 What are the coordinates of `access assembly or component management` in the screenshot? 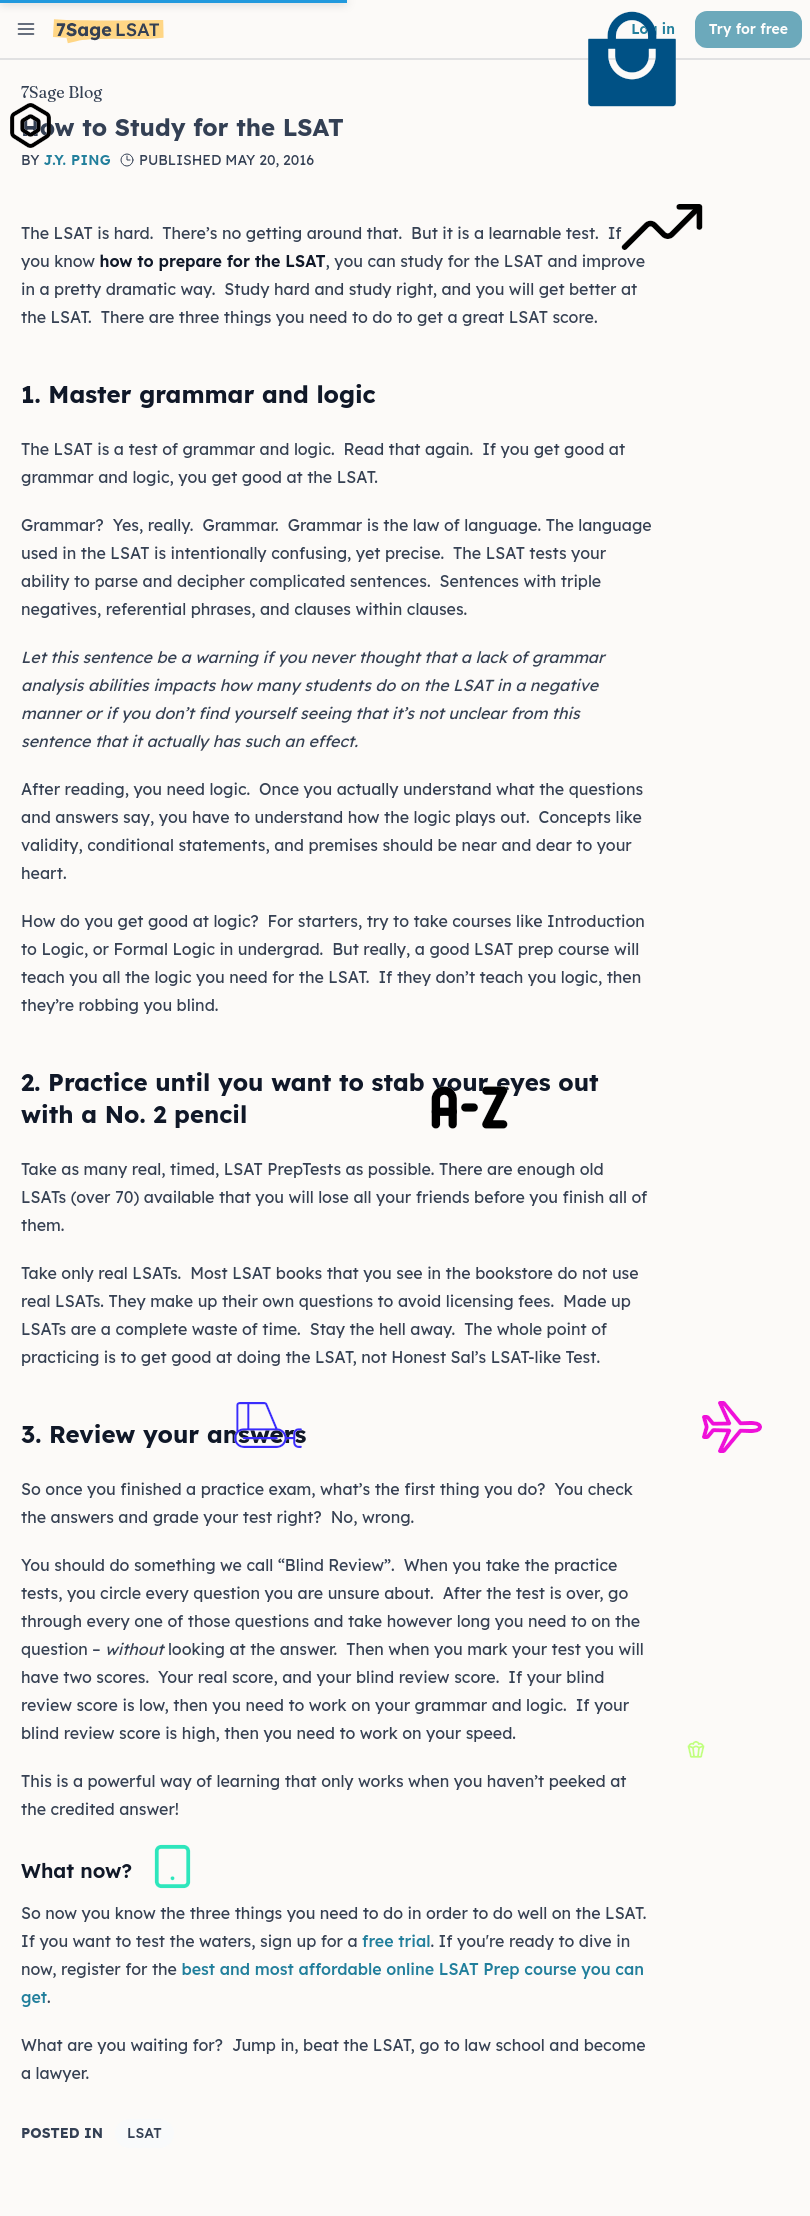 It's located at (30, 125).